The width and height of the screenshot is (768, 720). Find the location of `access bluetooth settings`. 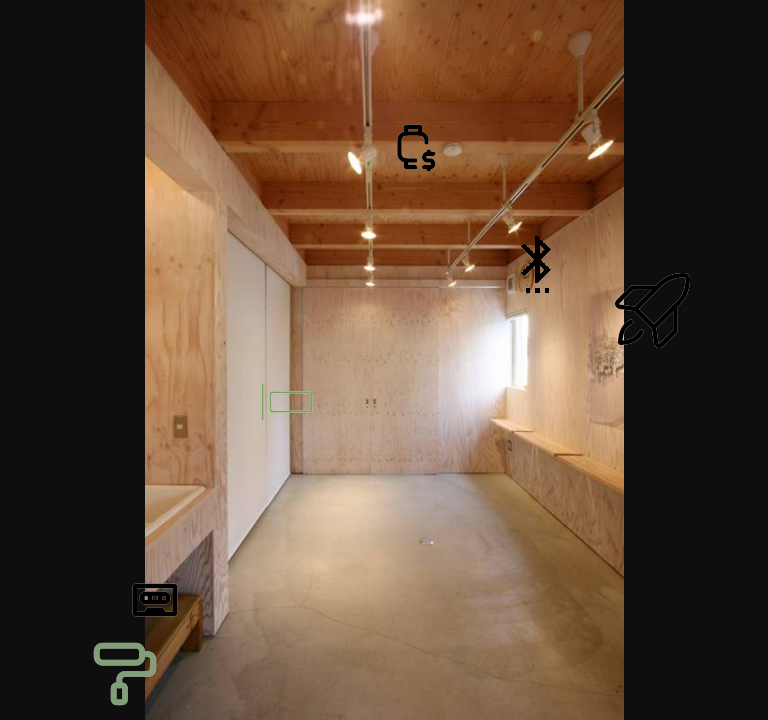

access bluetooth settings is located at coordinates (537, 264).